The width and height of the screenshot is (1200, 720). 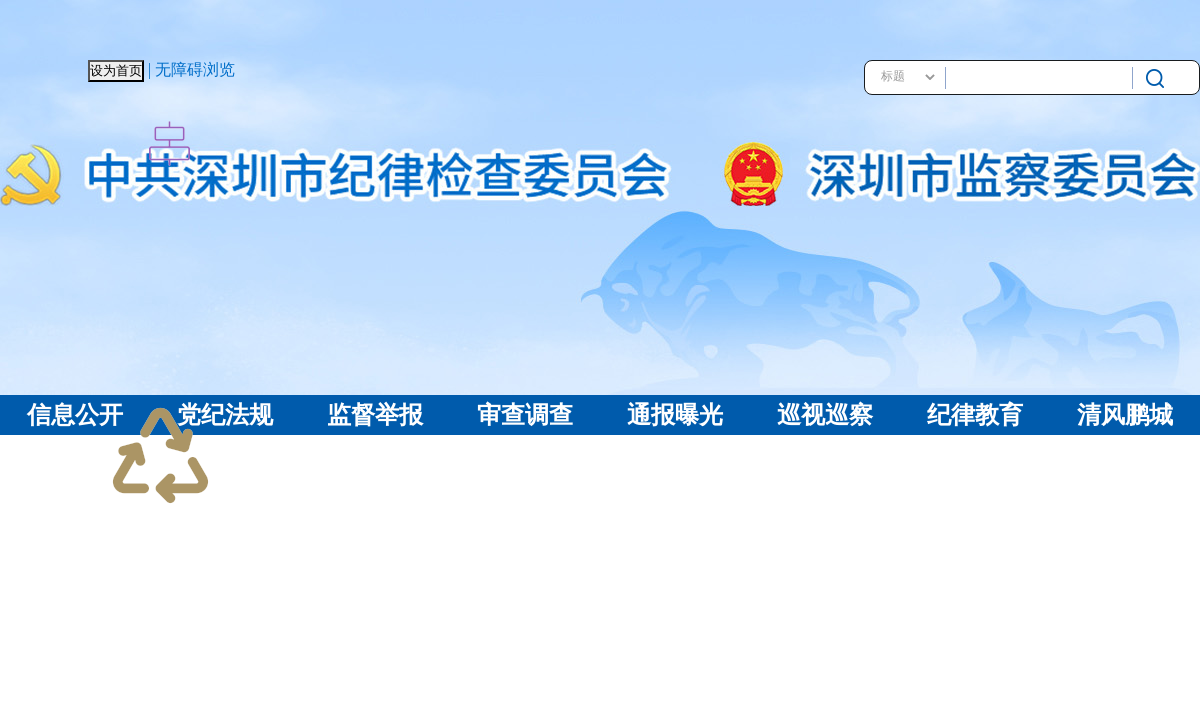 What do you see at coordinates (169, 143) in the screenshot?
I see `align objects to horizontal center` at bounding box center [169, 143].